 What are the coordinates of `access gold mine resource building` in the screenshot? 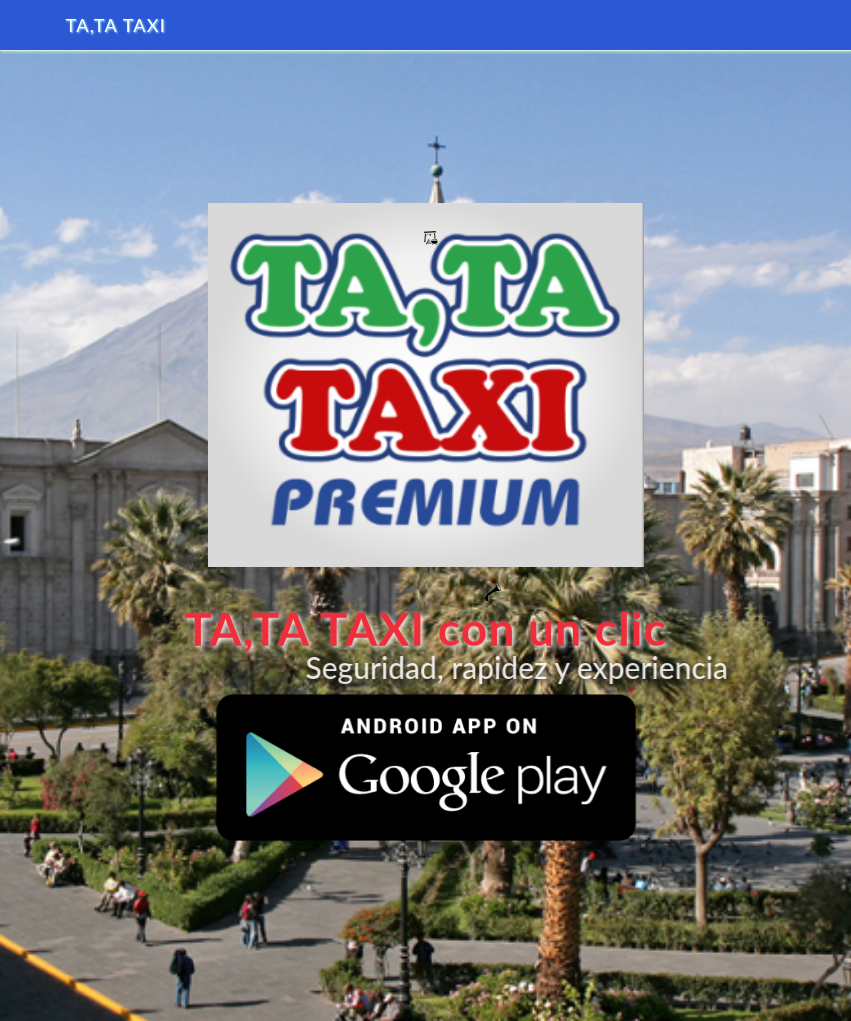 It's located at (431, 238).